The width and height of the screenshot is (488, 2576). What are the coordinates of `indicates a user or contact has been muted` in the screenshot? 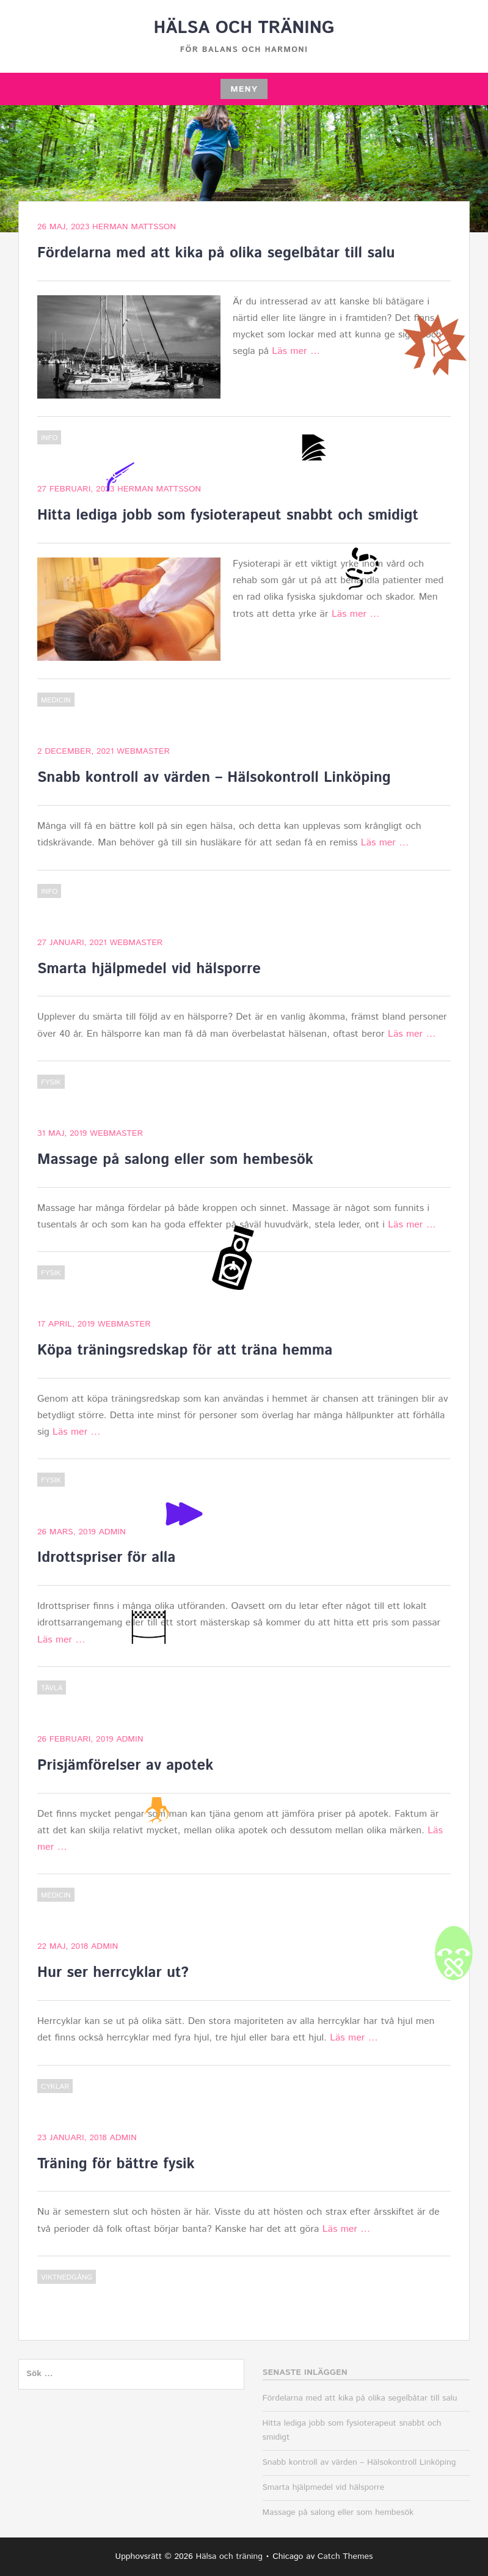 It's located at (454, 1953).